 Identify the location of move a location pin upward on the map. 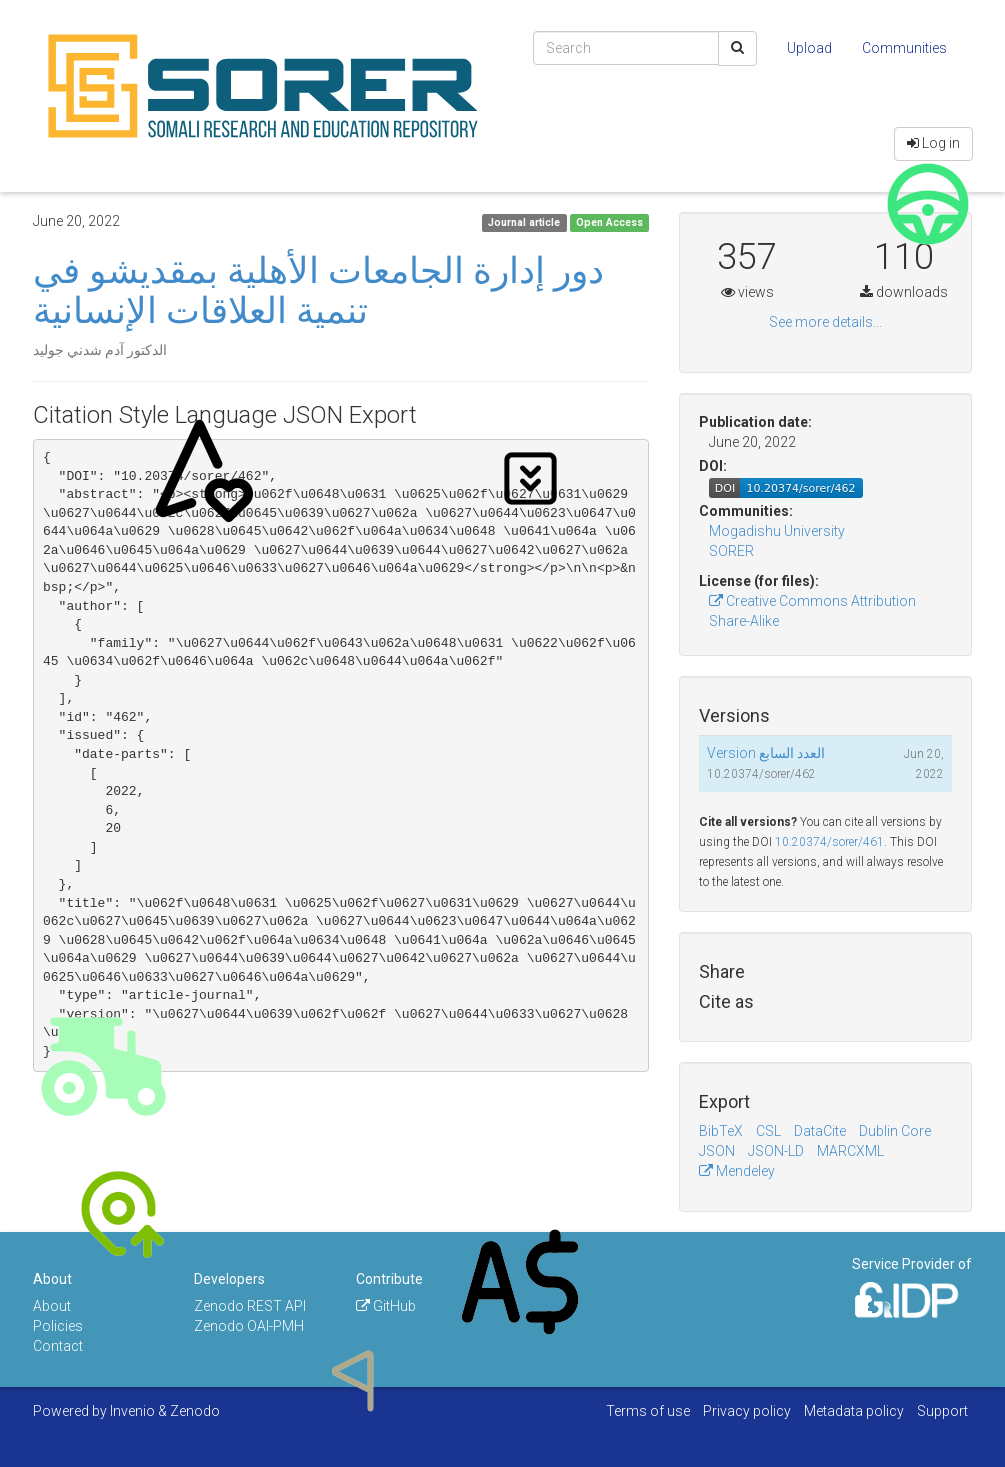
(118, 1212).